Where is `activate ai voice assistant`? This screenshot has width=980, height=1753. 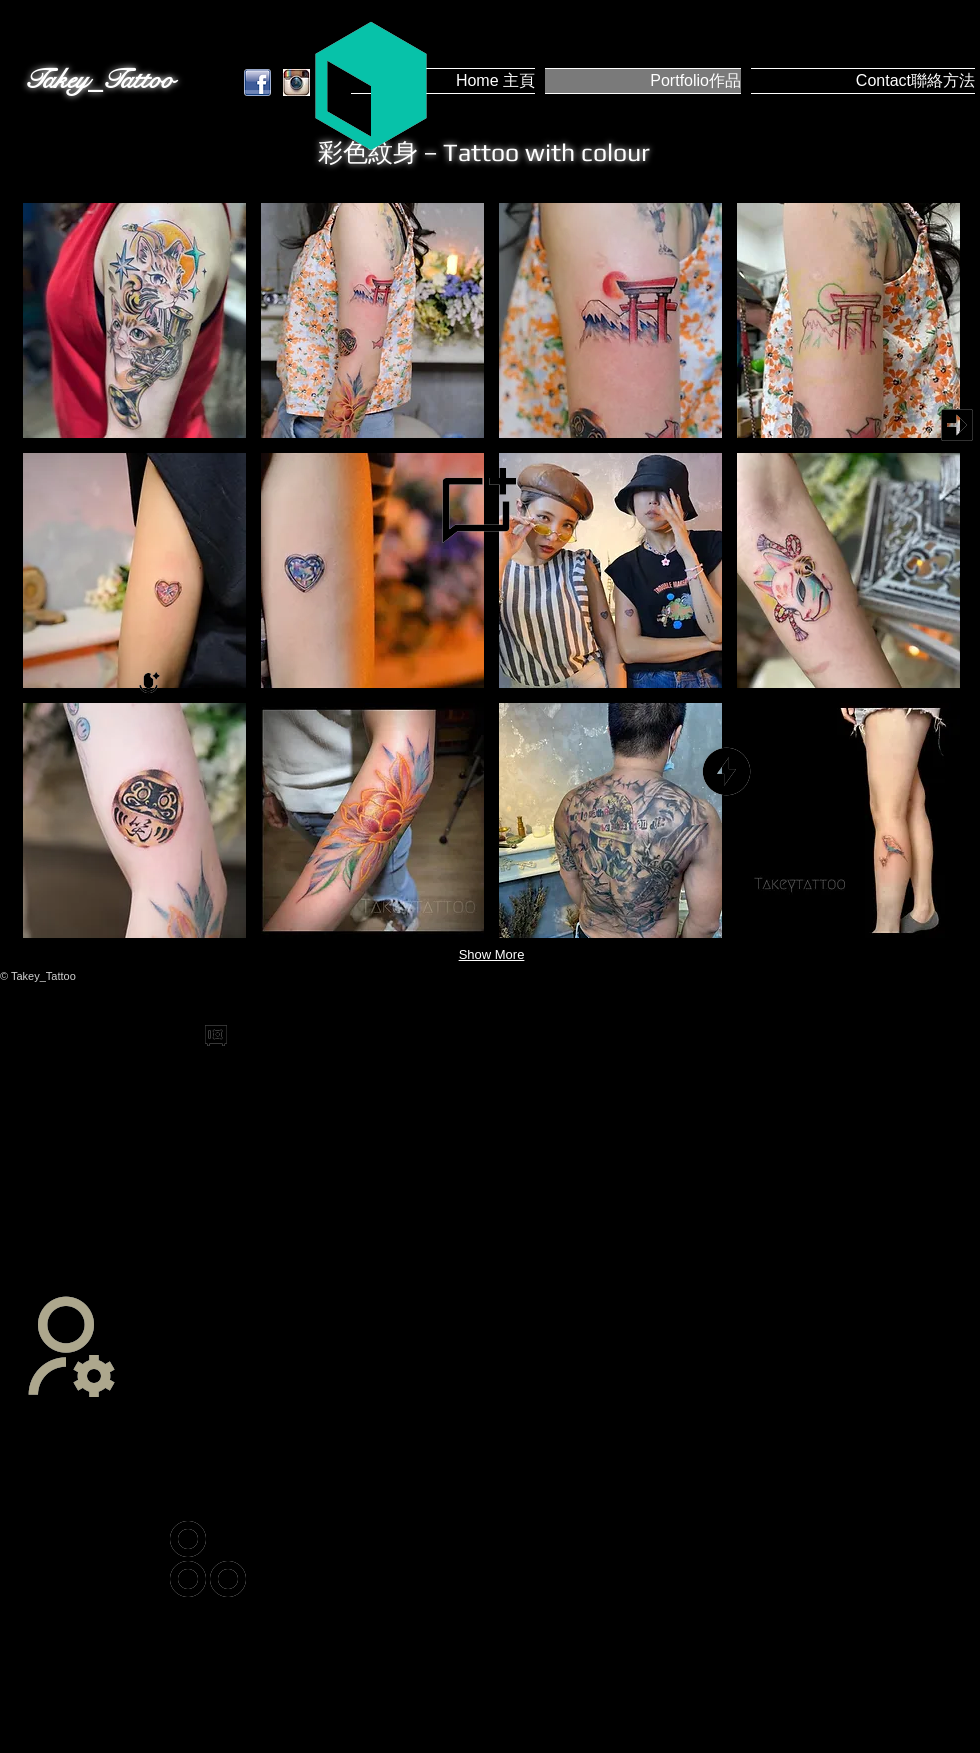
activate ai voice assistant is located at coordinates (148, 683).